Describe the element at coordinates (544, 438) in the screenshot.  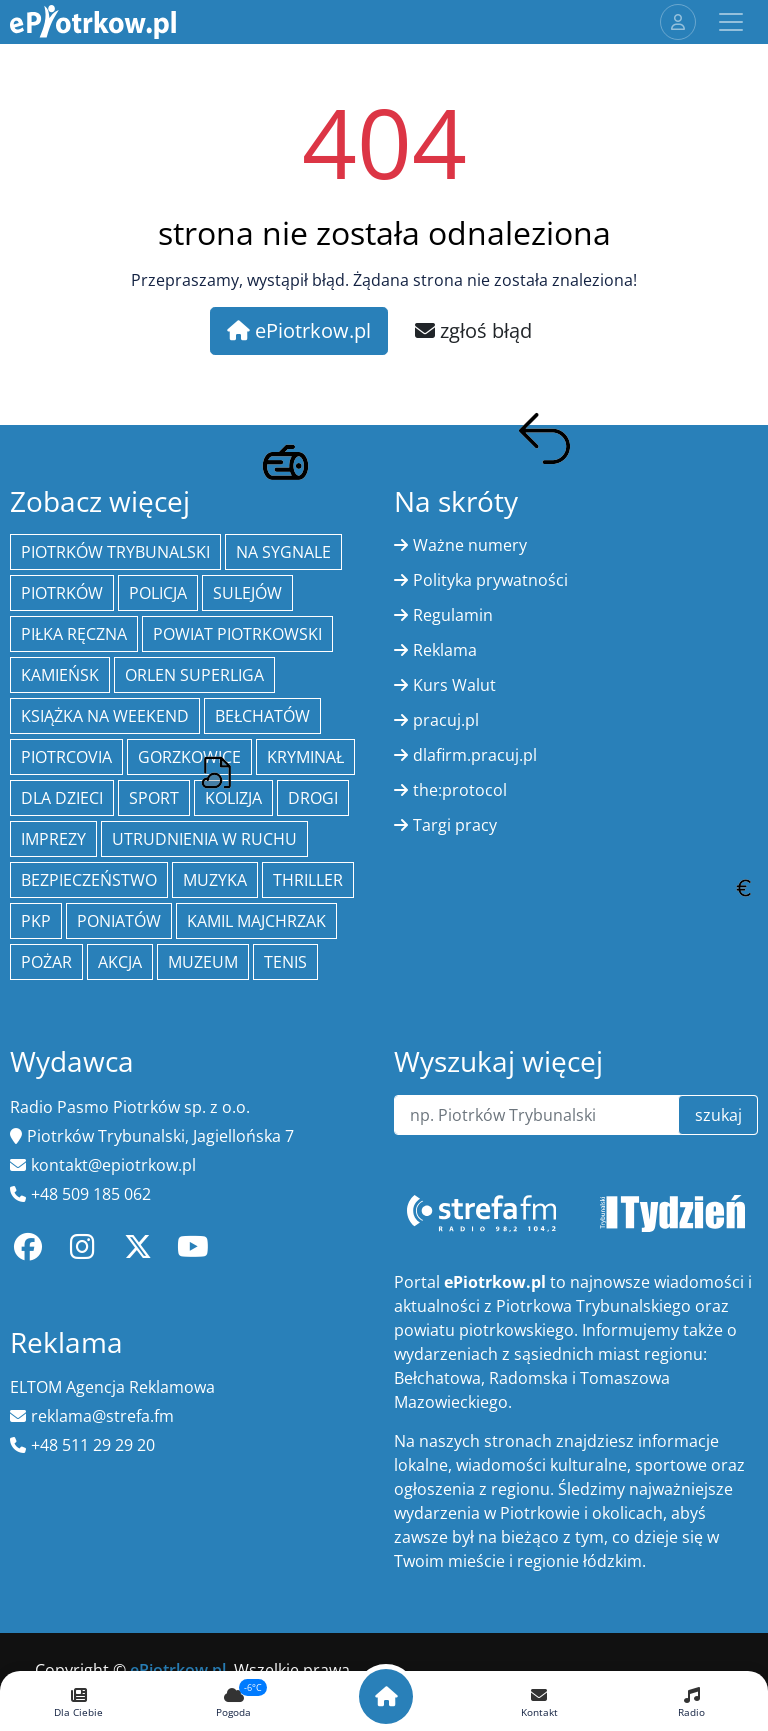
I see `undo the last action` at that location.